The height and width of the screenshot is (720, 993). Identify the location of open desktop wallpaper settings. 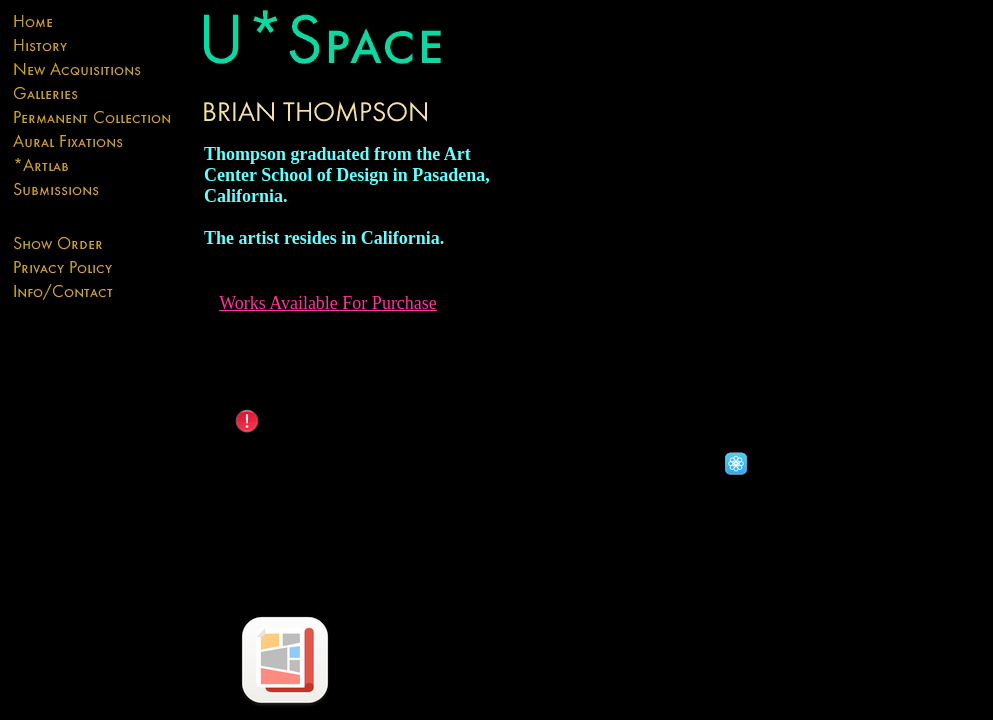
(736, 464).